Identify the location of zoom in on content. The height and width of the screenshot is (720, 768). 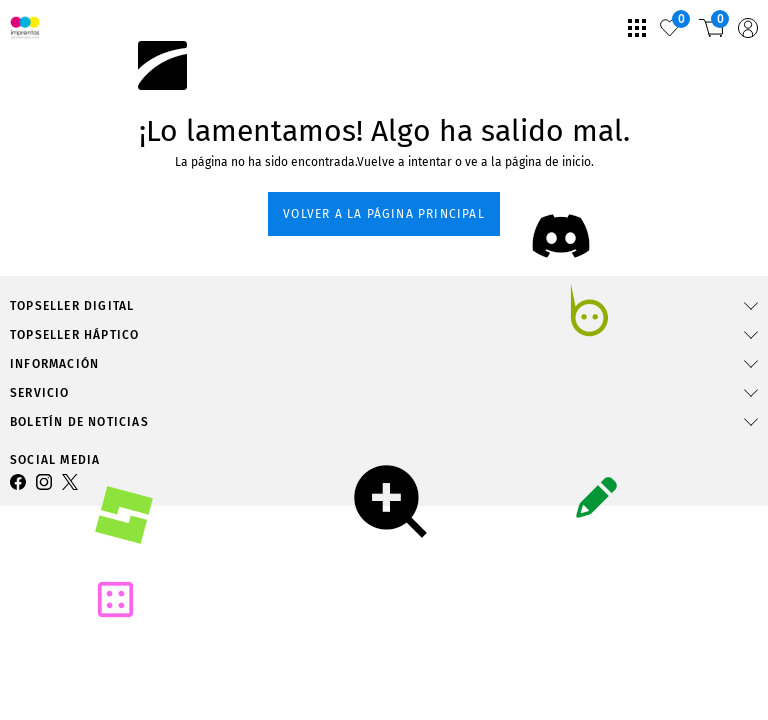
(390, 501).